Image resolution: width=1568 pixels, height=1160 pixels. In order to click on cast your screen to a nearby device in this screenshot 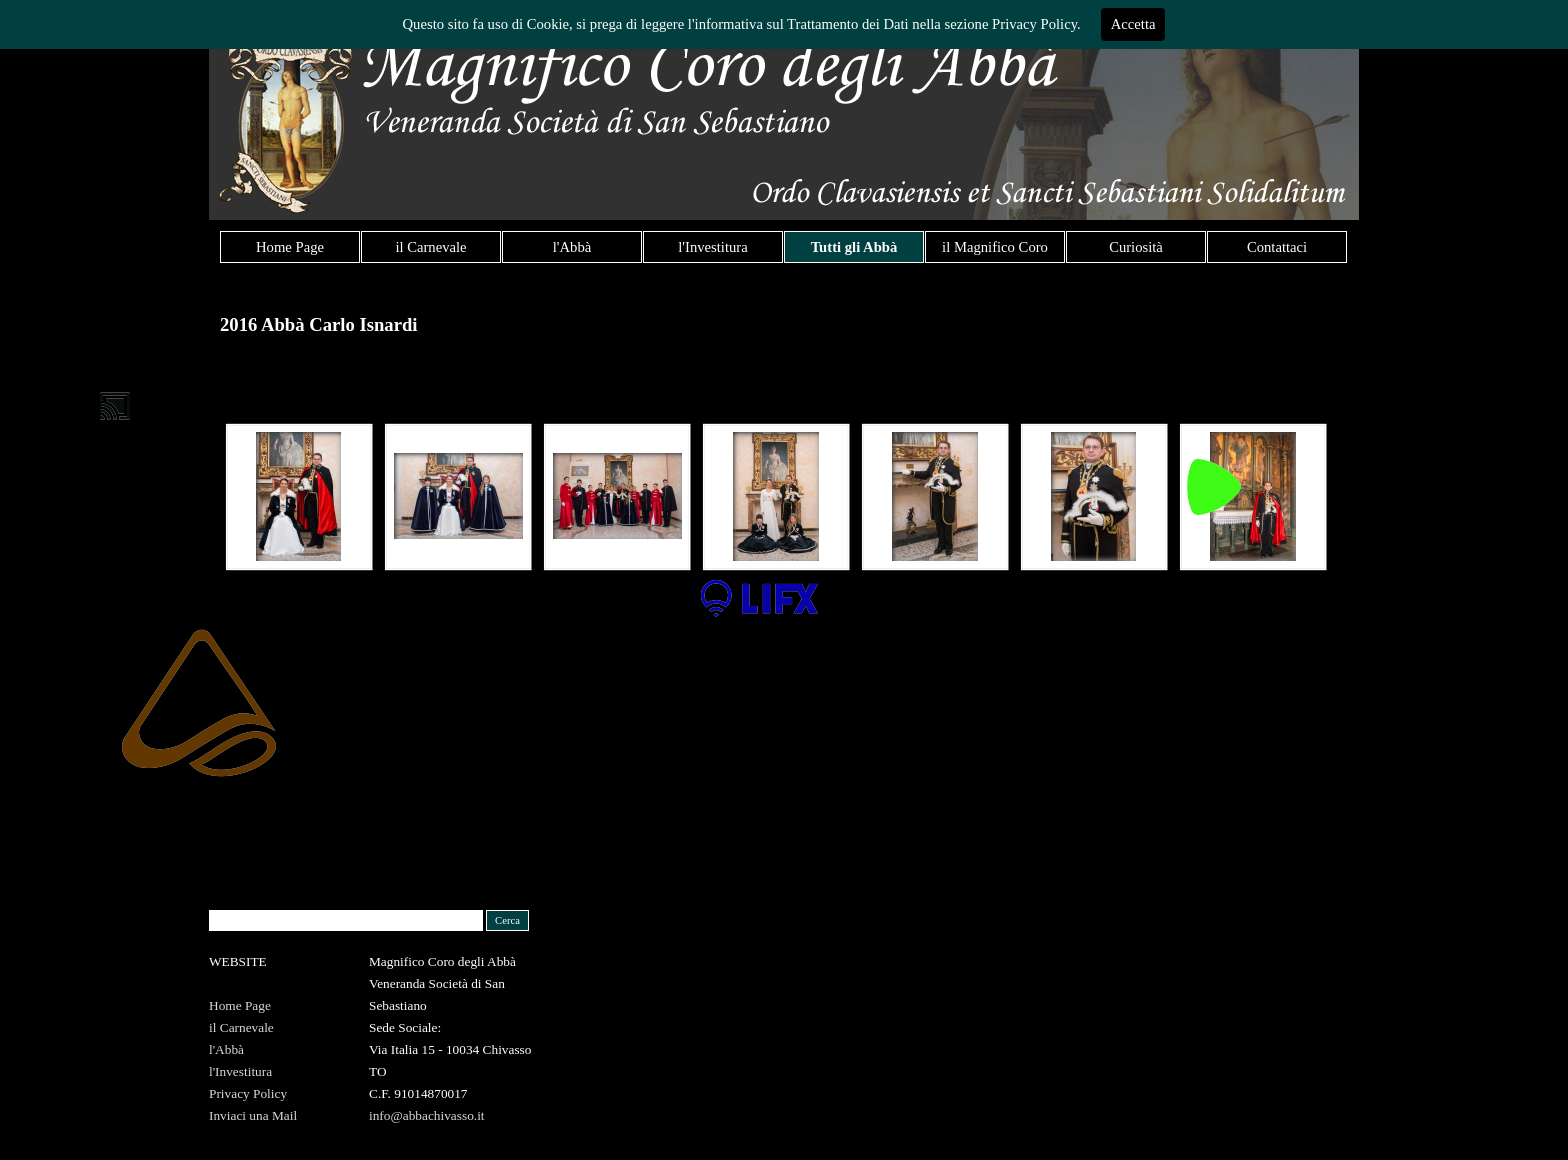, I will do `click(115, 406)`.